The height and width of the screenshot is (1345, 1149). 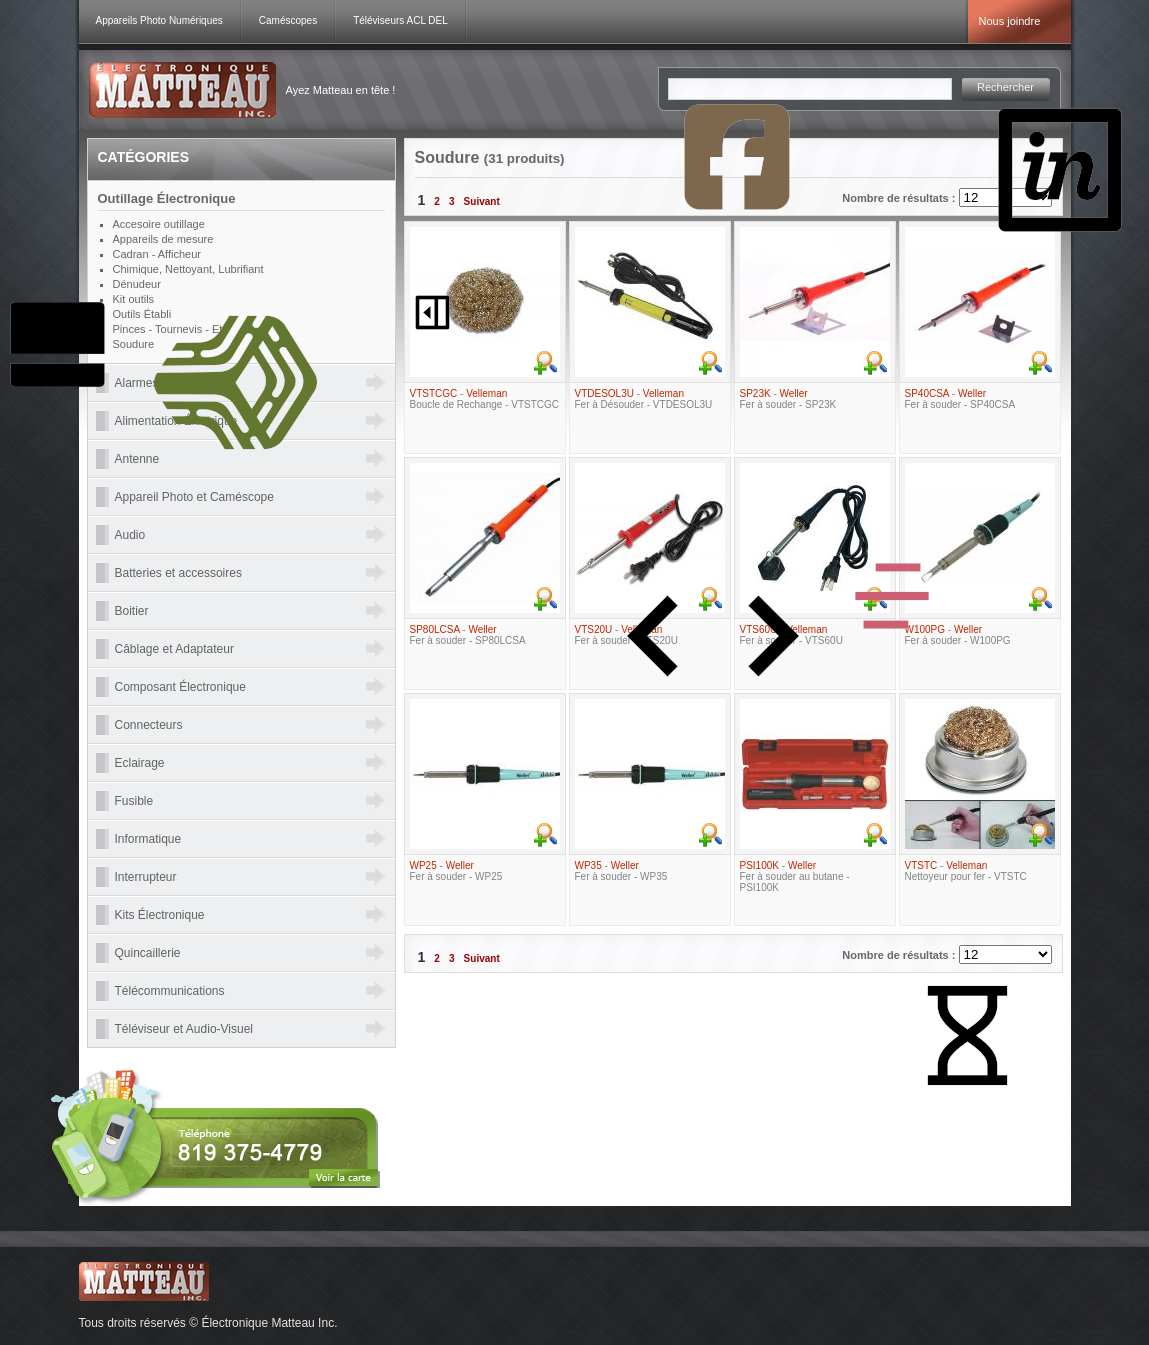 I want to click on collapse the sidebar panel, so click(x=432, y=312).